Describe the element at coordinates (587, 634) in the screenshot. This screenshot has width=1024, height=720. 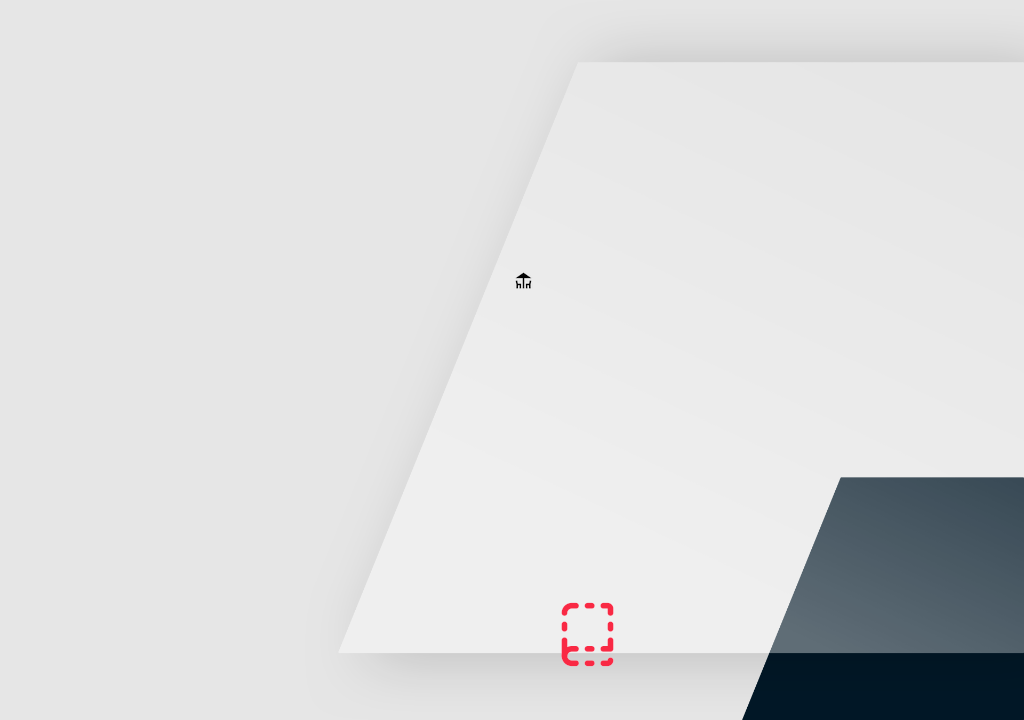
I see `draft or unpublished document` at that location.